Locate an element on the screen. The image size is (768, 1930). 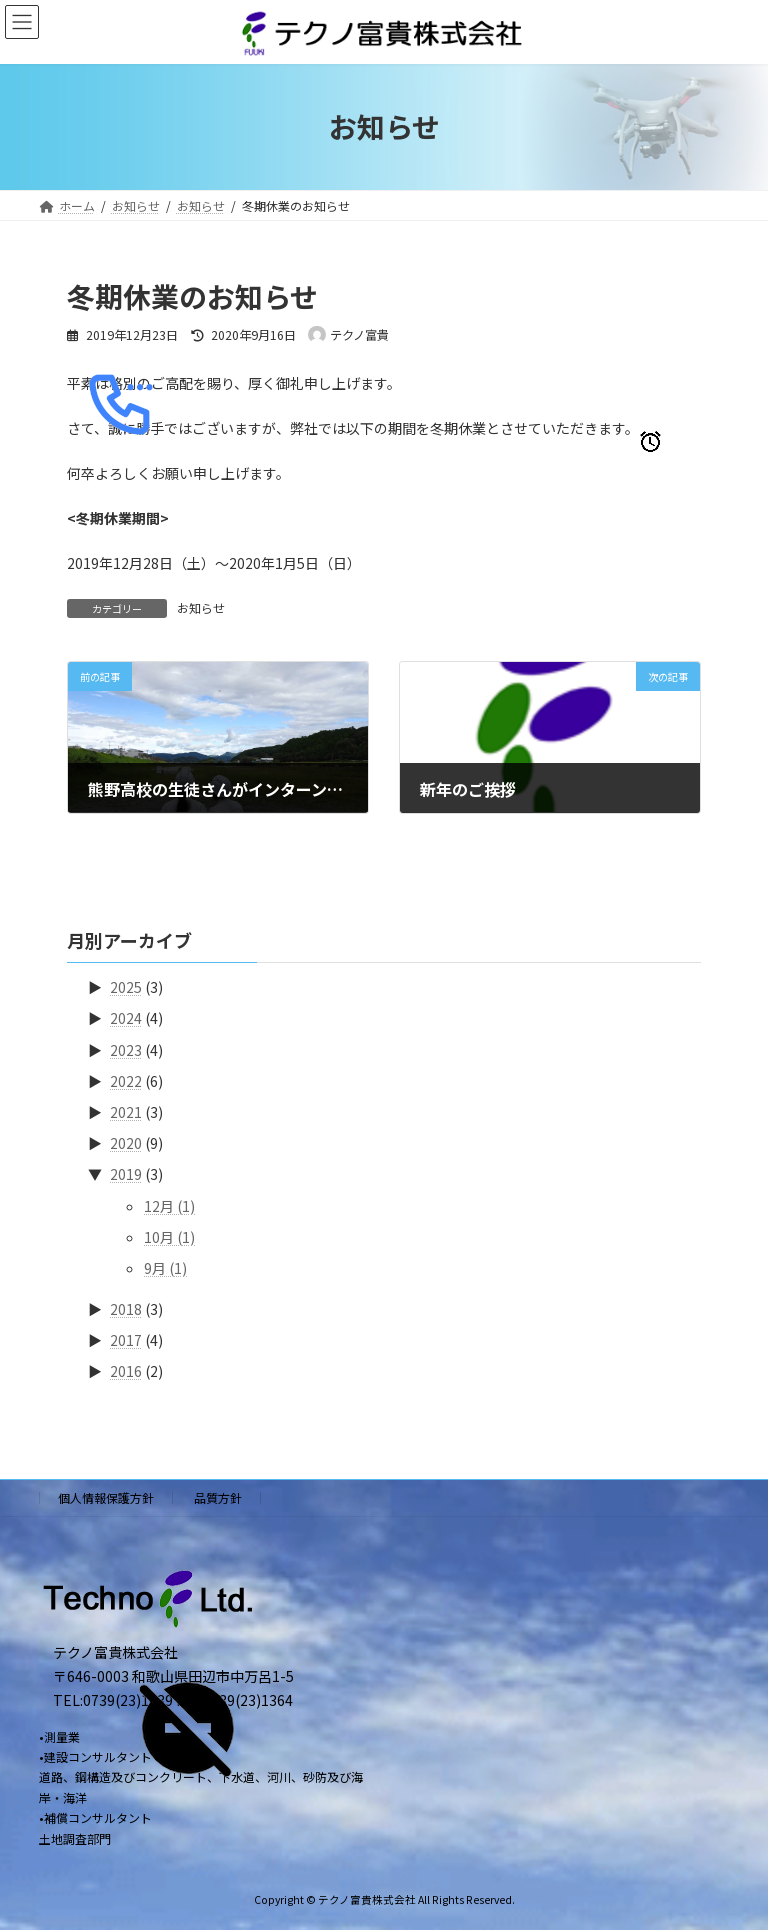
view or manage alarms is located at coordinates (650, 441).